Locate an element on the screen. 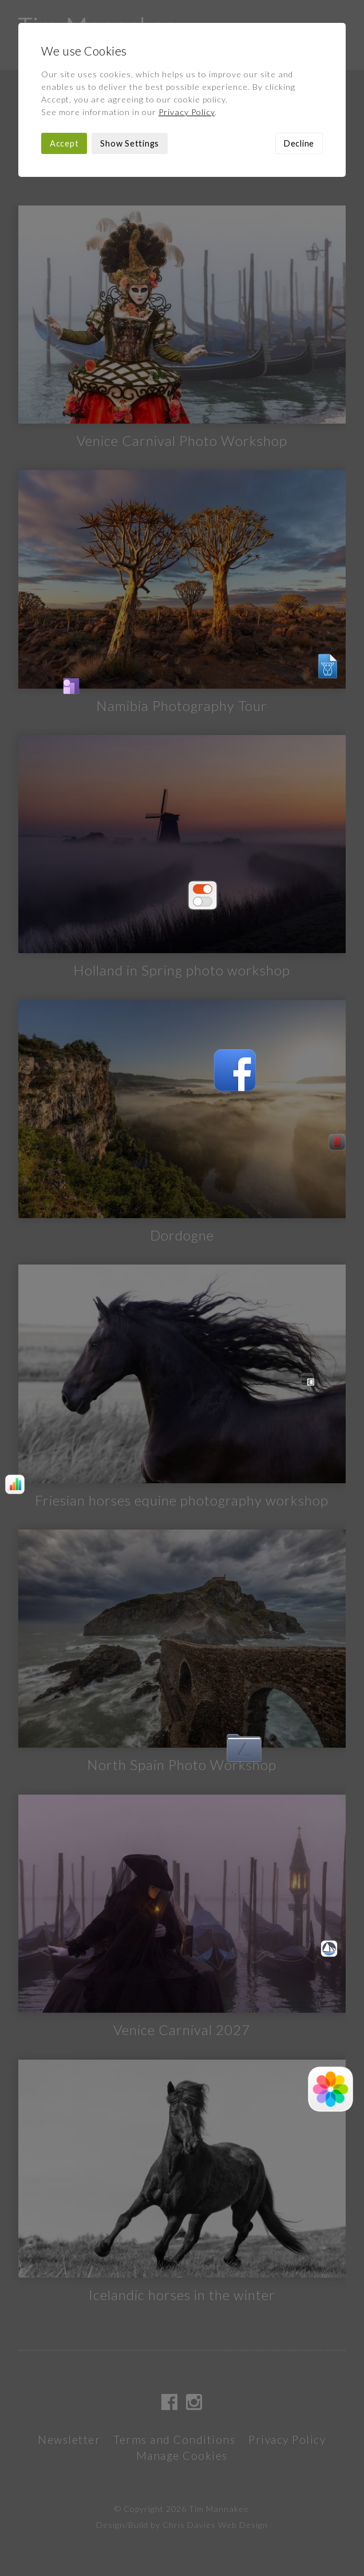 This screenshot has height=2576, width=364. open the Facebook app is located at coordinates (235, 1070).